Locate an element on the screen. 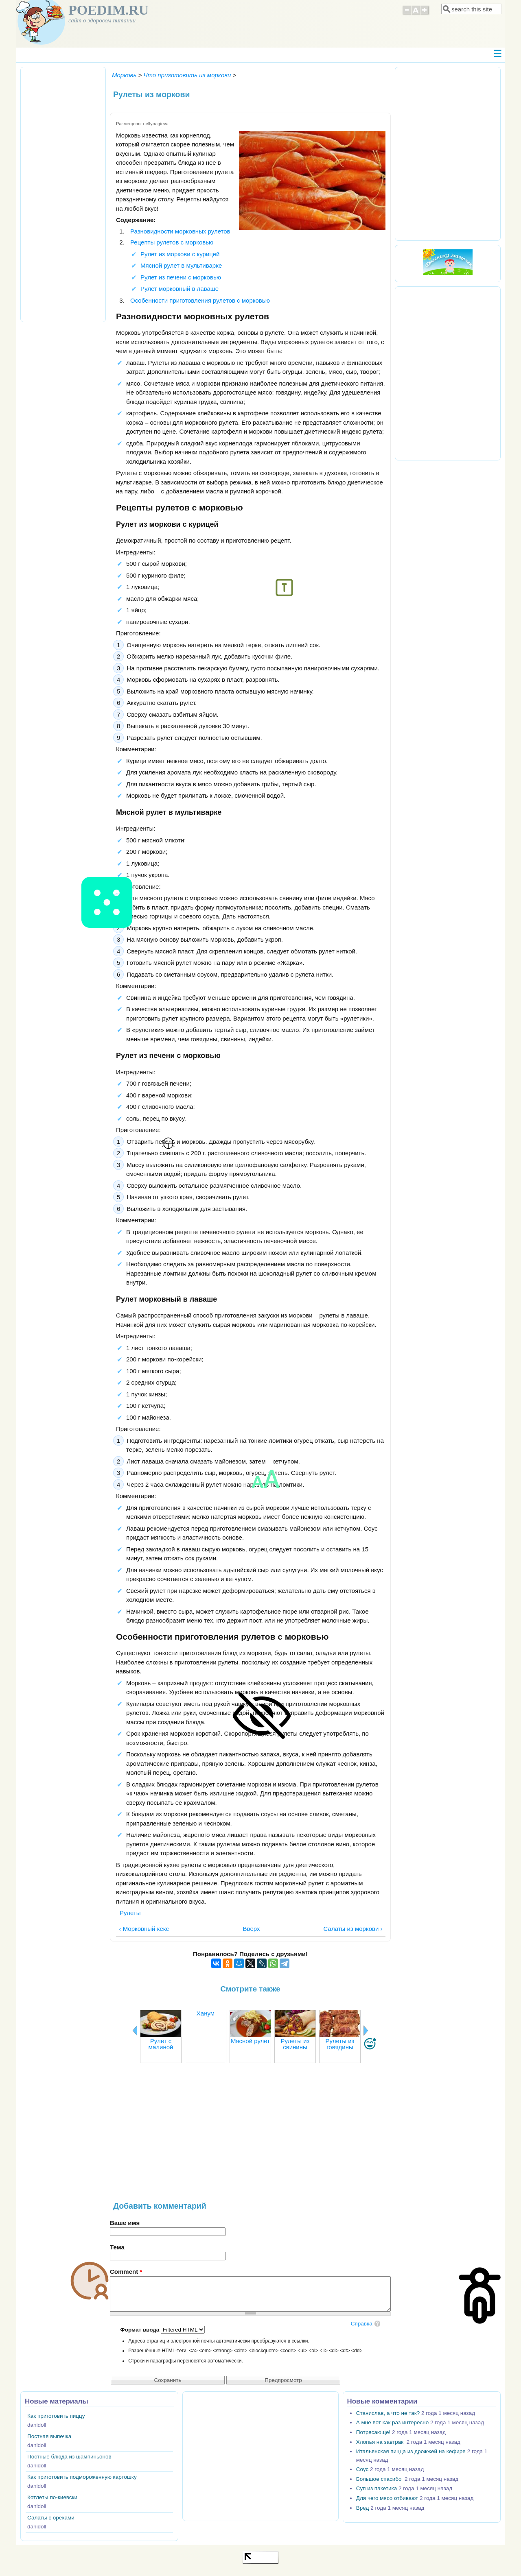  view user activity history is located at coordinates (90, 2281).